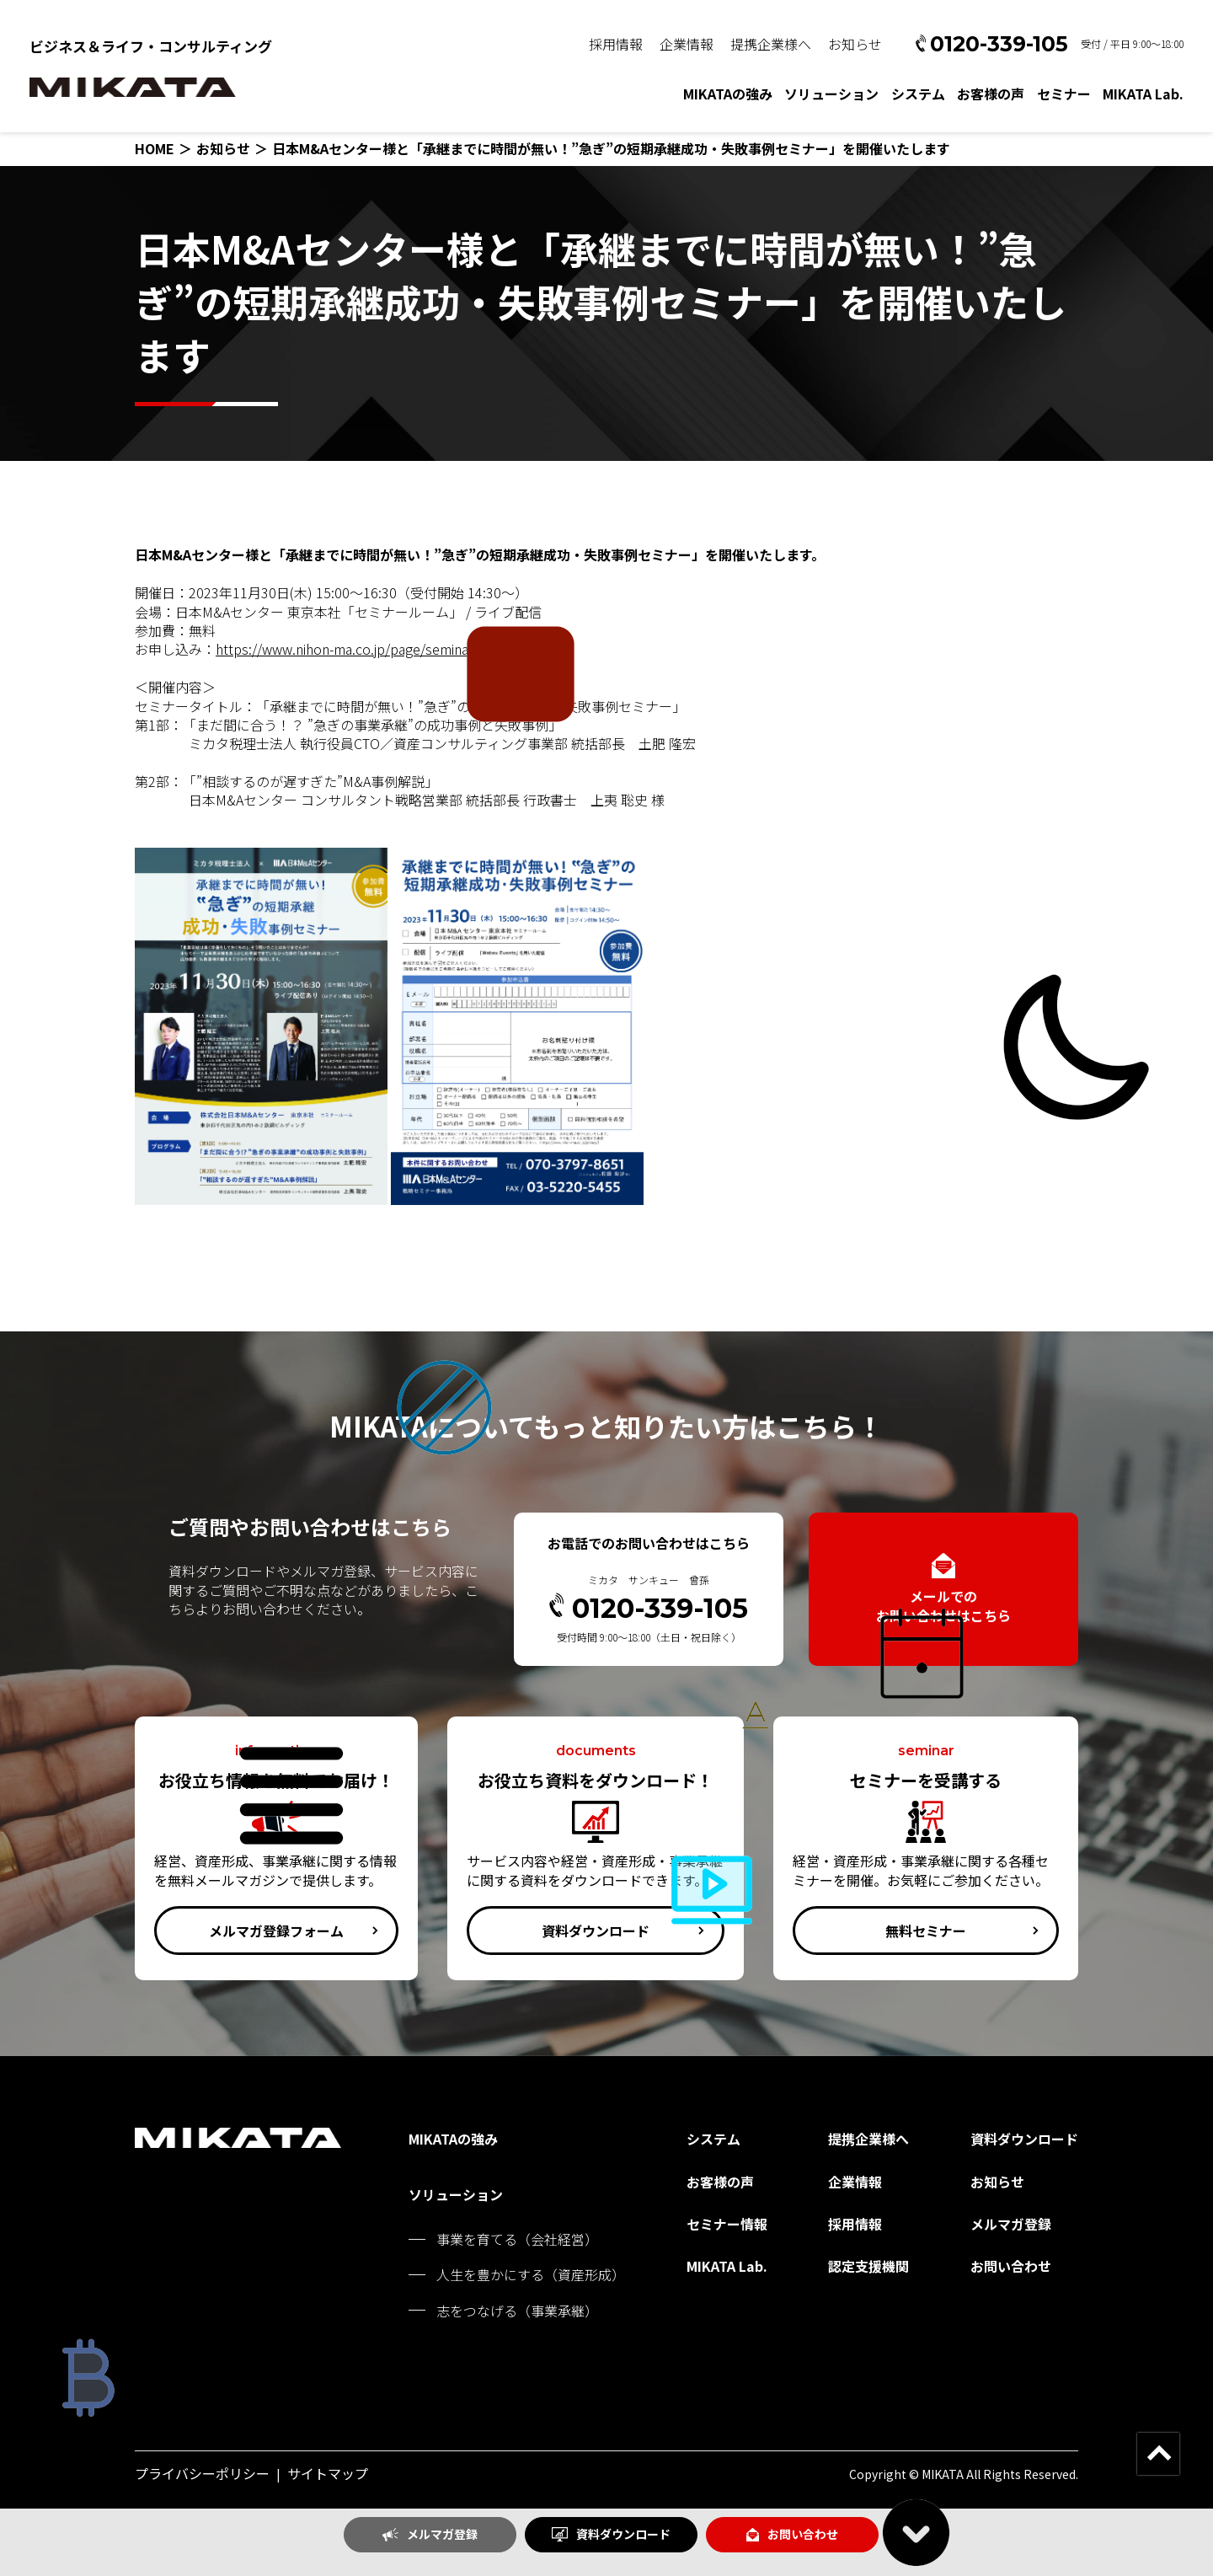 The width and height of the screenshot is (1213, 2576). What do you see at coordinates (922, 1657) in the screenshot?
I see `indicates a calendar event or scheduled item` at bounding box center [922, 1657].